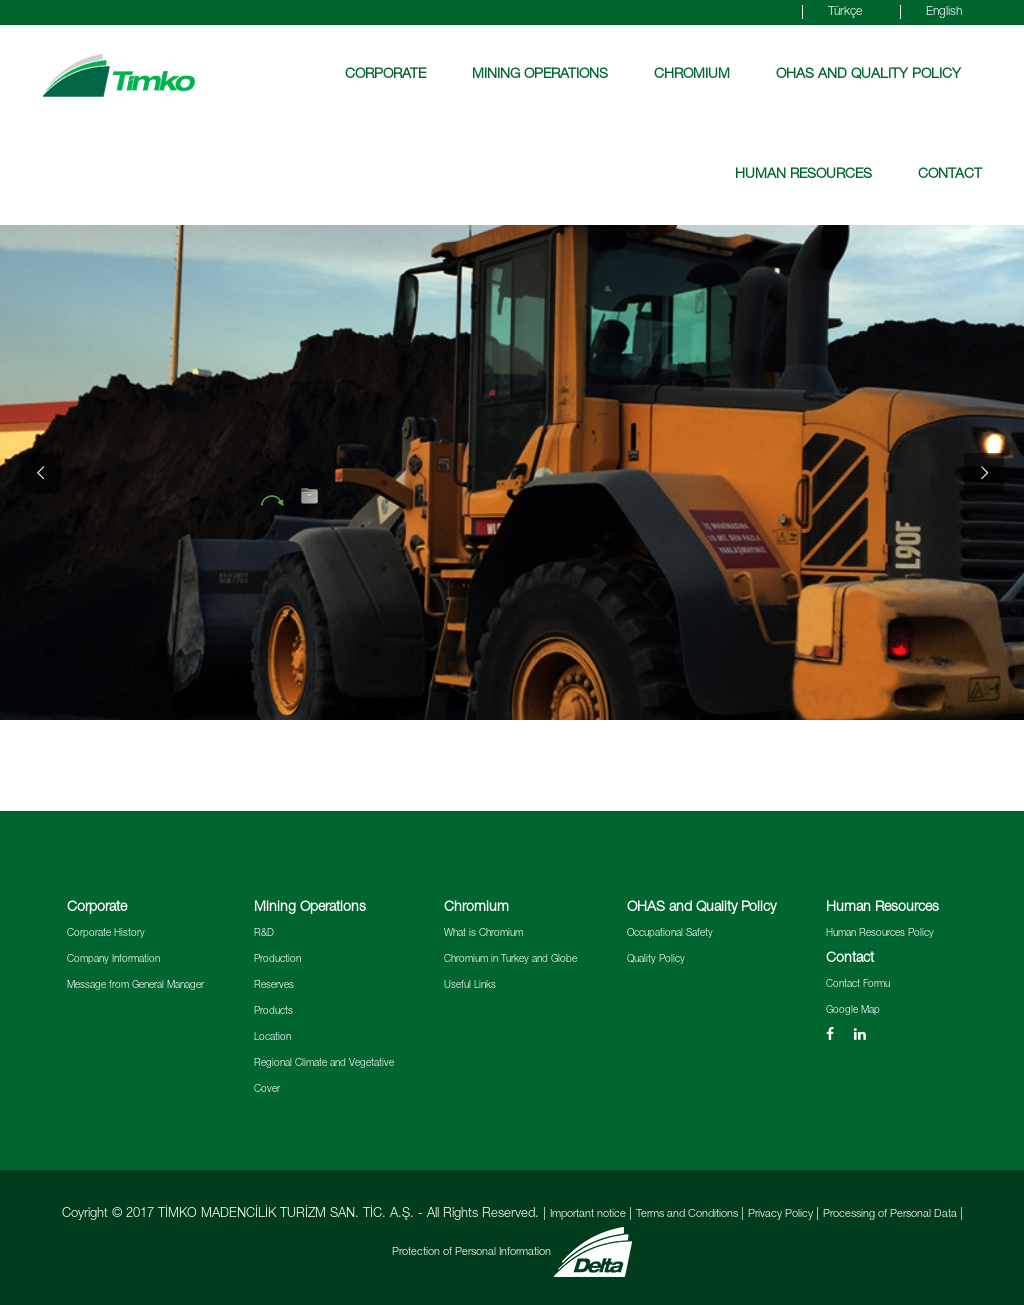  I want to click on redo the last undone action, so click(272, 500).